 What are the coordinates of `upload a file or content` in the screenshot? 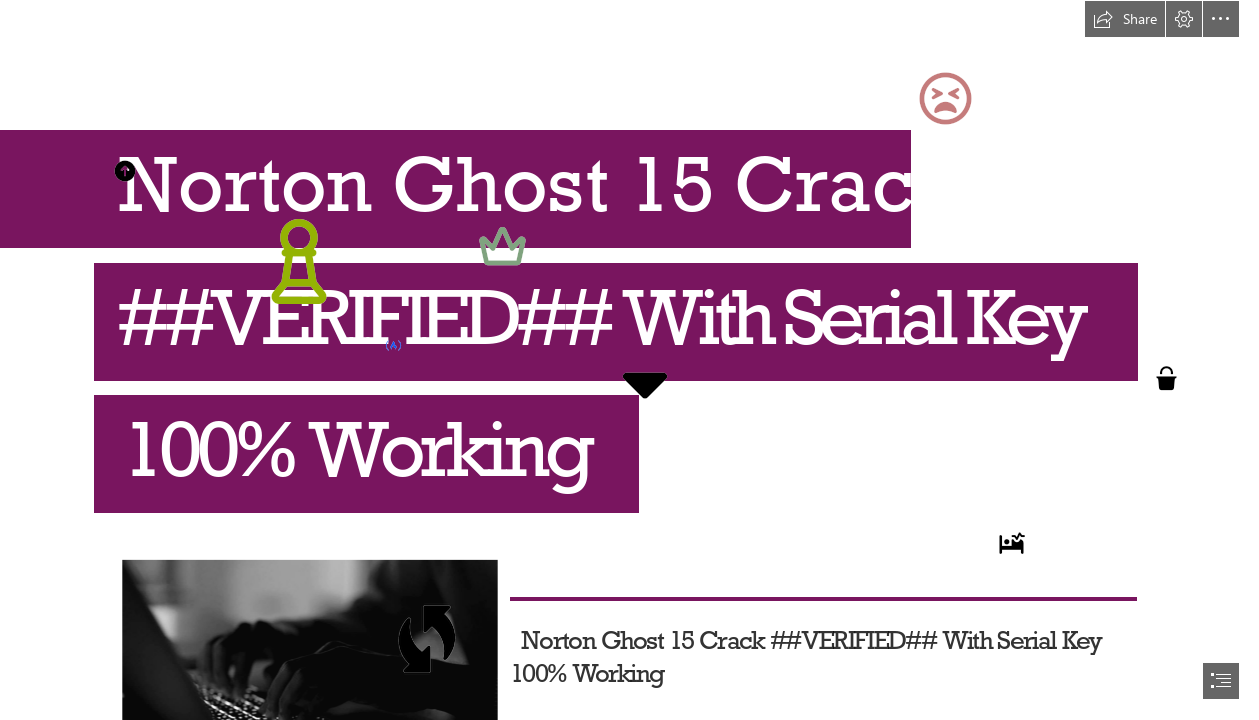 It's located at (125, 171).